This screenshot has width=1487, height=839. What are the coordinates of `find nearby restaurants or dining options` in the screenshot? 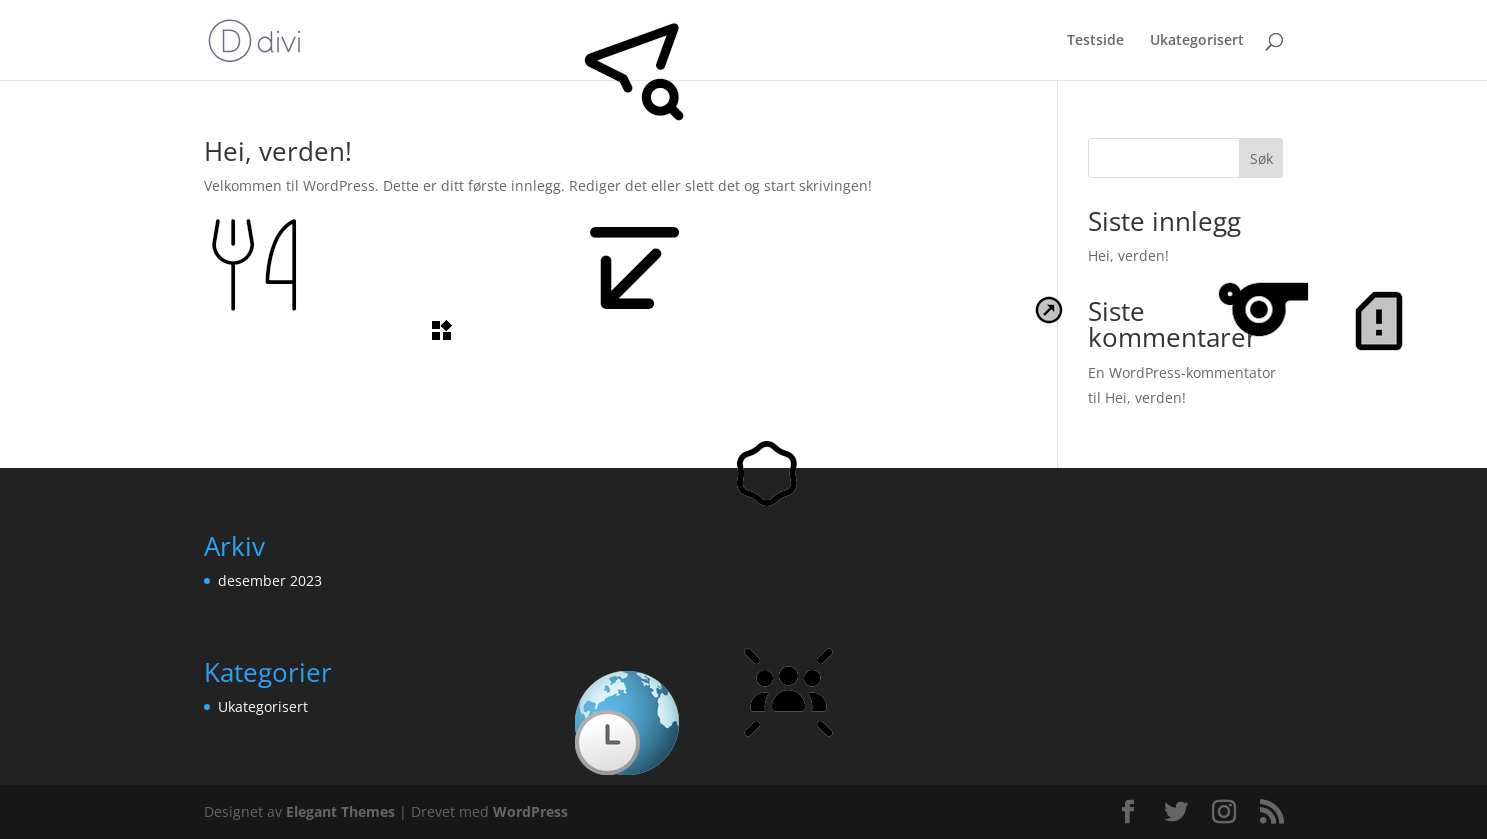 It's located at (256, 263).